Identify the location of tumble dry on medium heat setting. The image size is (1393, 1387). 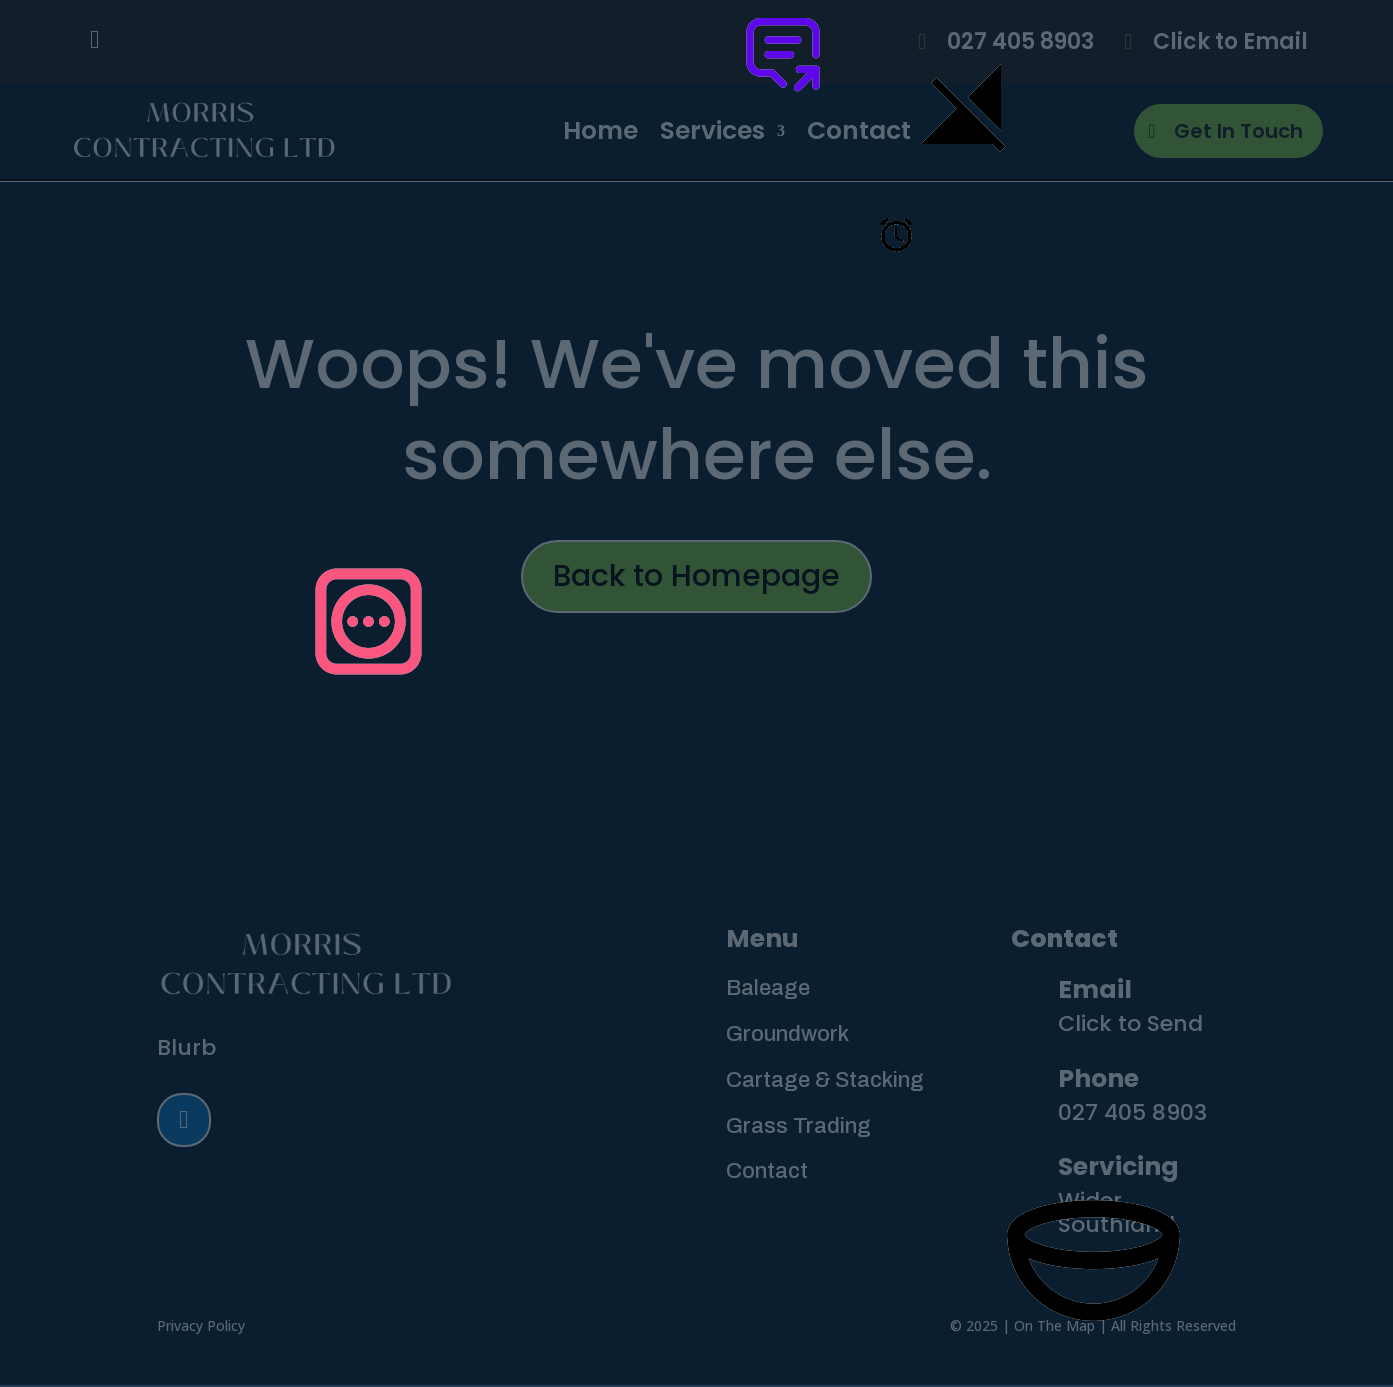
(368, 621).